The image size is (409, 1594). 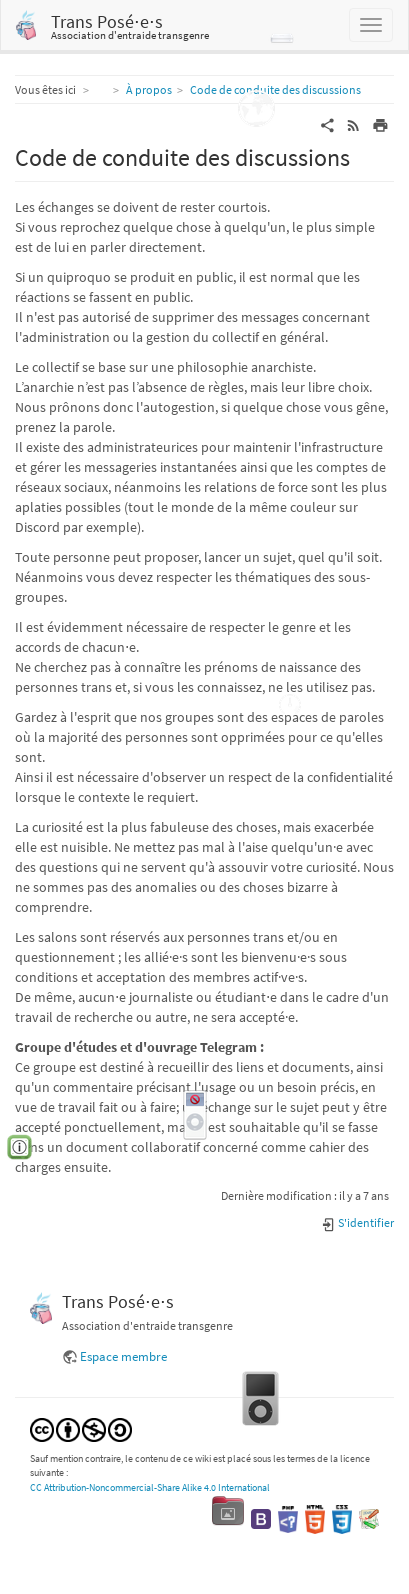 I want to click on access airport extreme router settings, so click(x=282, y=36).